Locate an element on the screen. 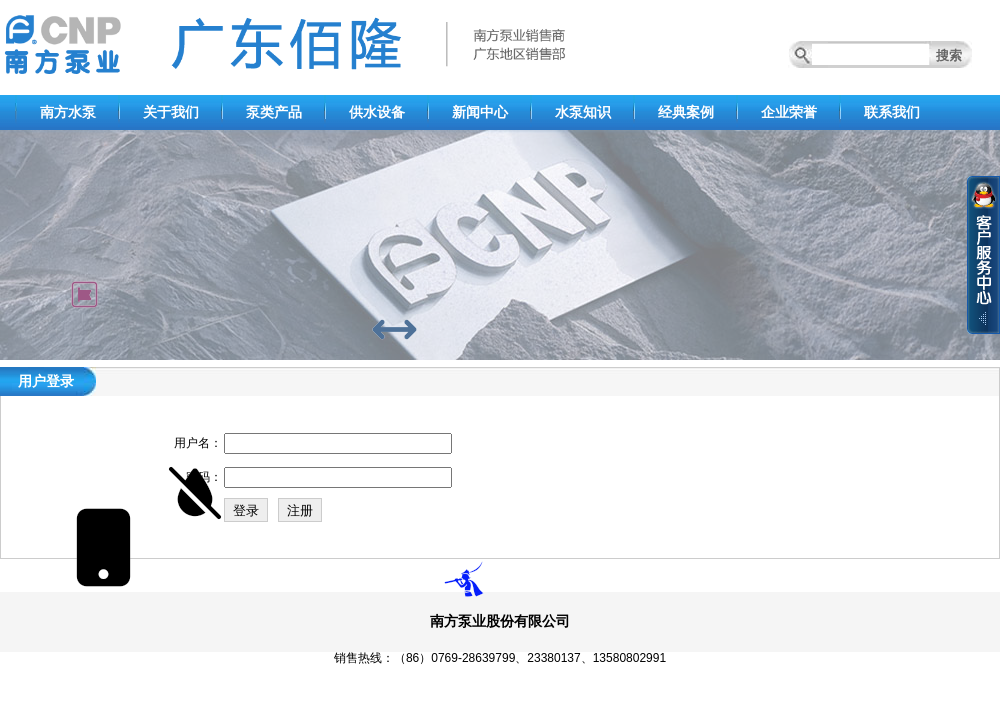 This screenshot has height=720, width=1000. pied piper logo is located at coordinates (464, 579).